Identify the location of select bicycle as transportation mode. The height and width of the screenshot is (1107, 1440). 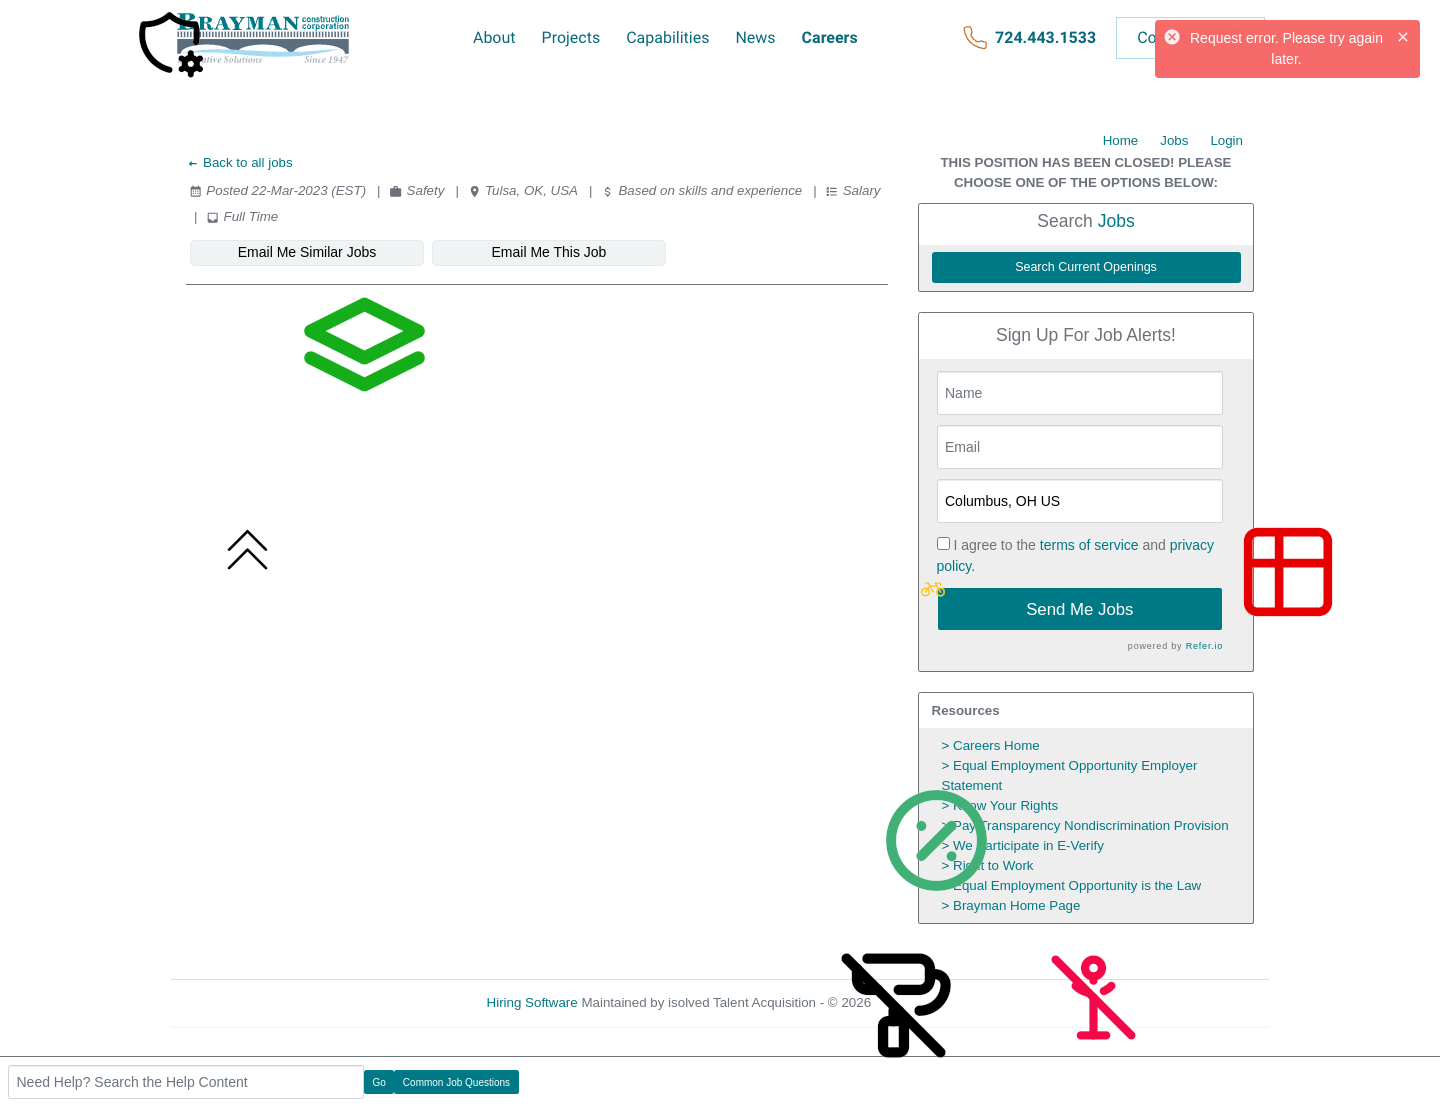
(933, 589).